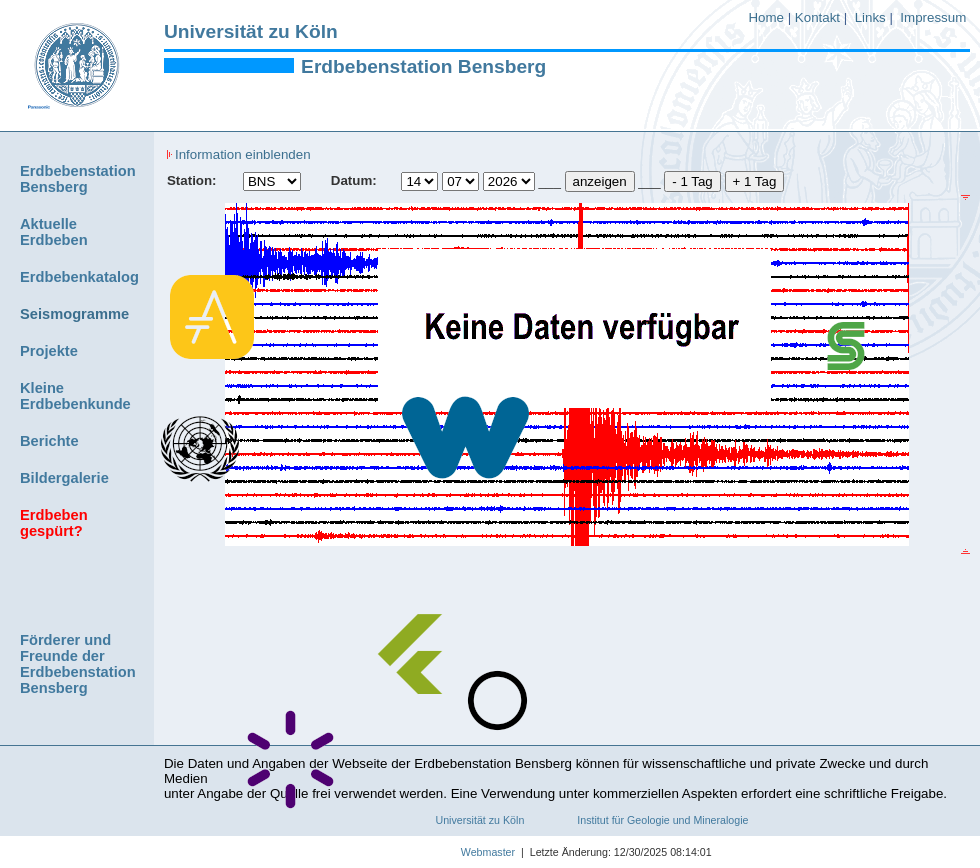  What do you see at coordinates (846, 346) in the screenshot?
I see `sega brand logo` at bounding box center [846, 346].